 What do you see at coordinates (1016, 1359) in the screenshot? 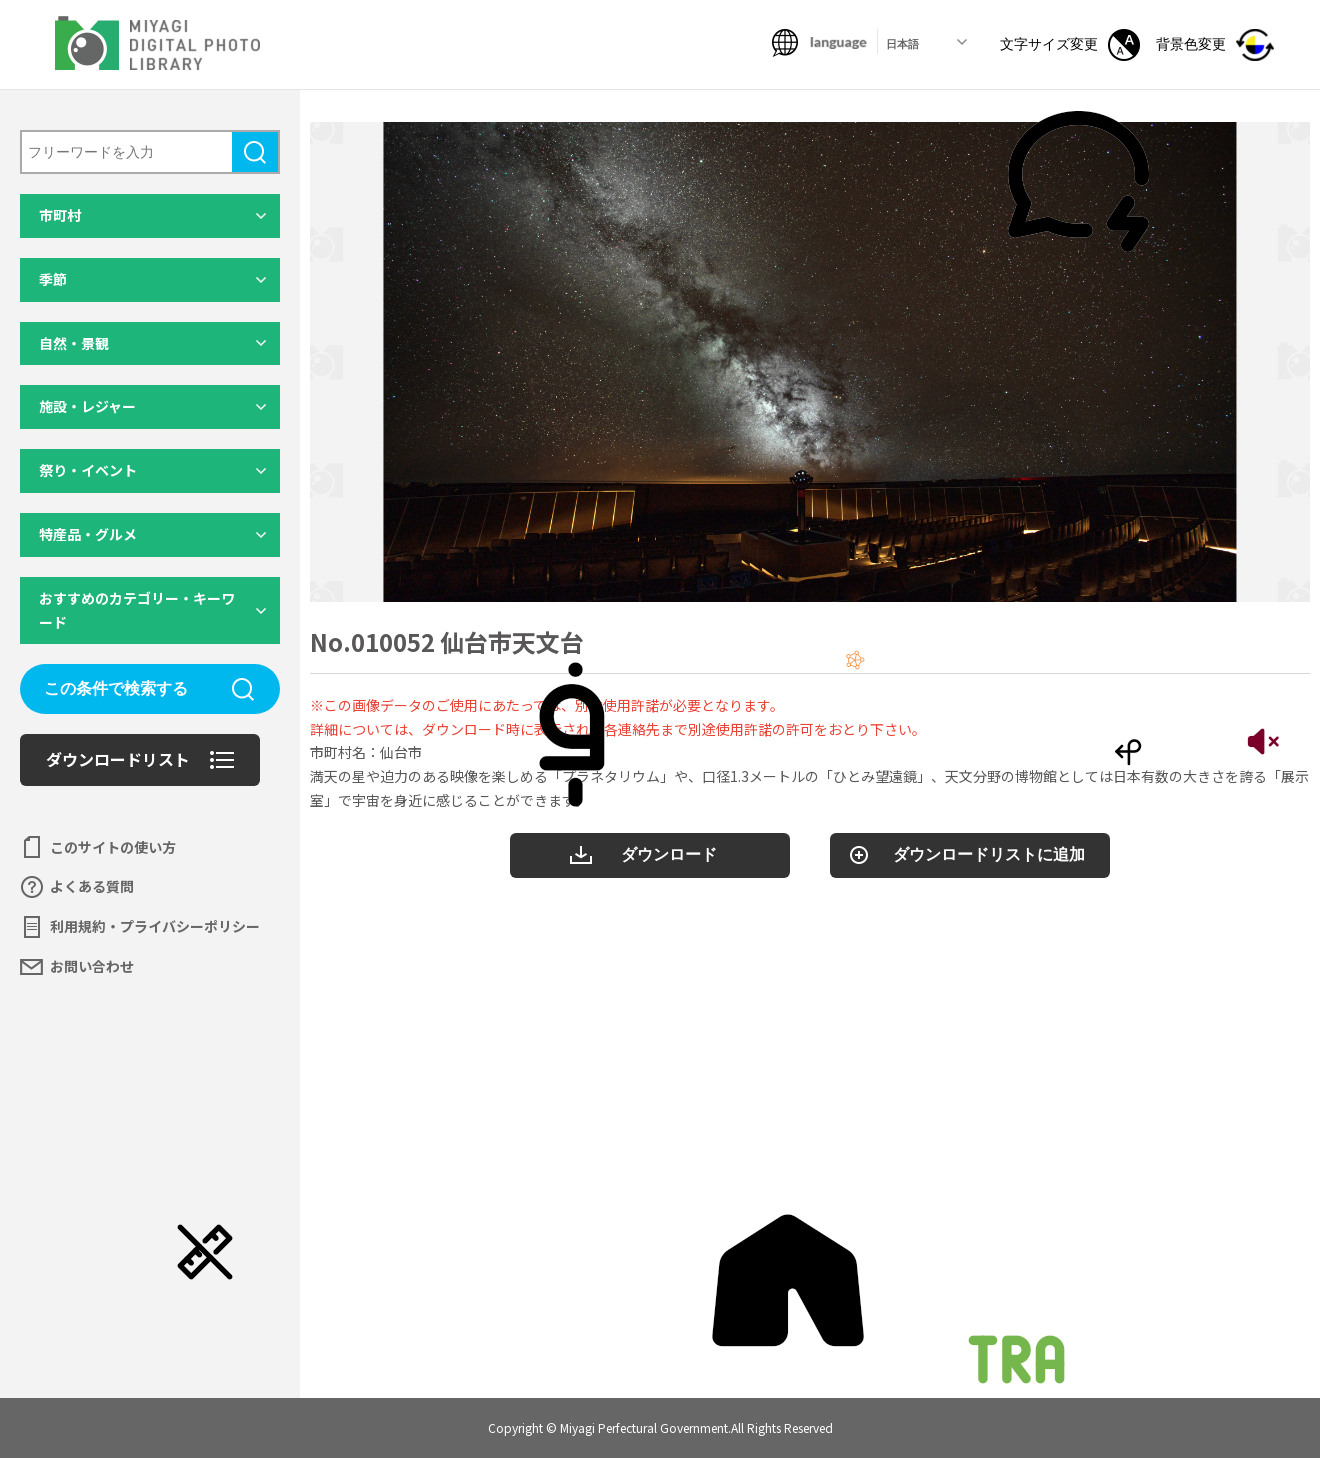
I see `perform an HTTP TRACE request` at bounding box center [1016, 1359].